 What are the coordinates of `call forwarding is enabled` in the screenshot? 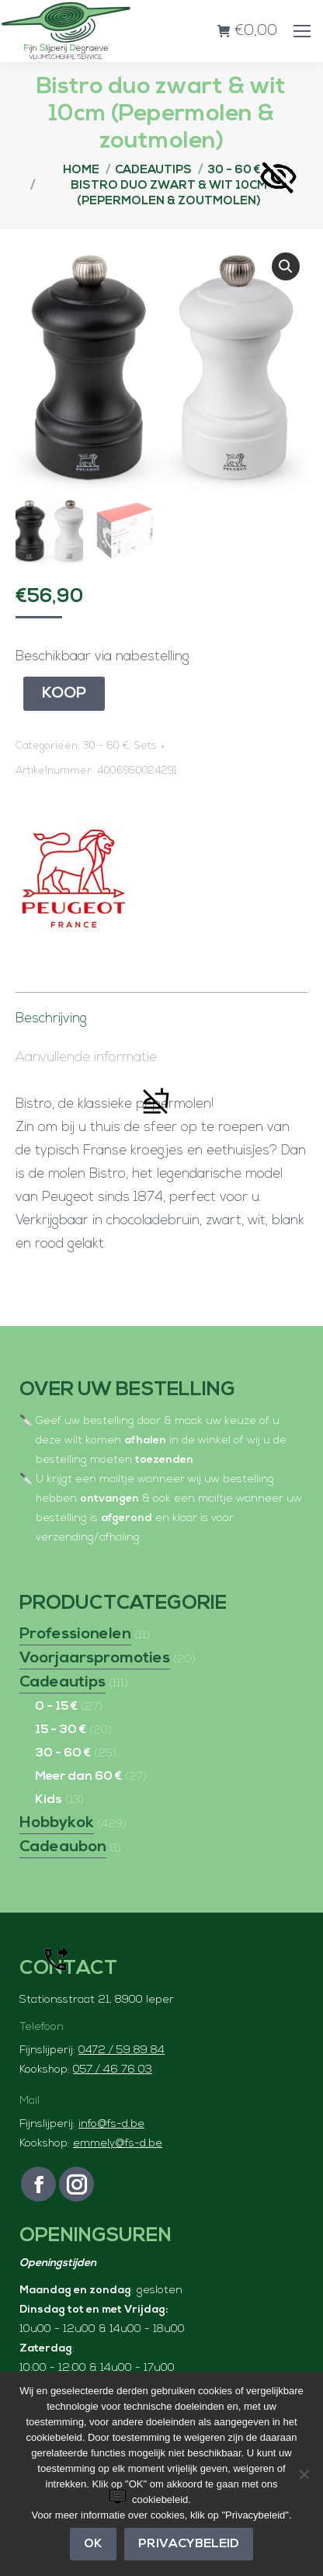 It's located at (55, 1959).